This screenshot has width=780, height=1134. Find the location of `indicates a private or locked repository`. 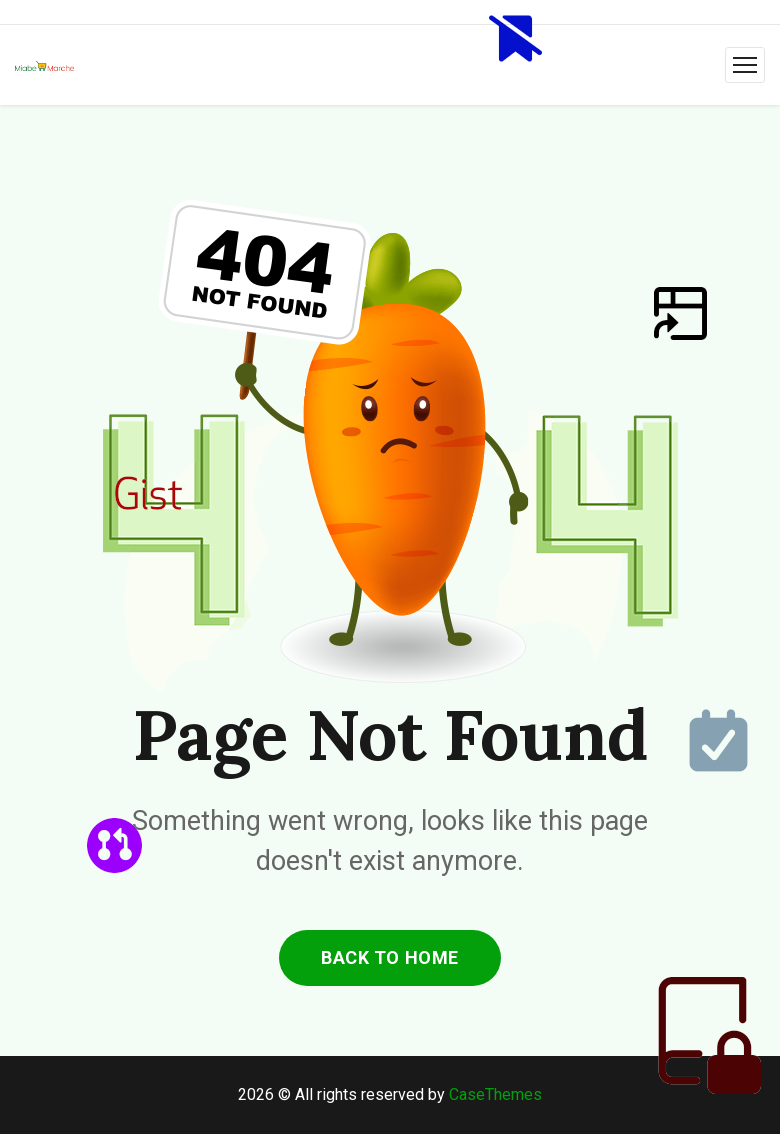

indicates a private or locked repository is located at coordinates (702, 1035).